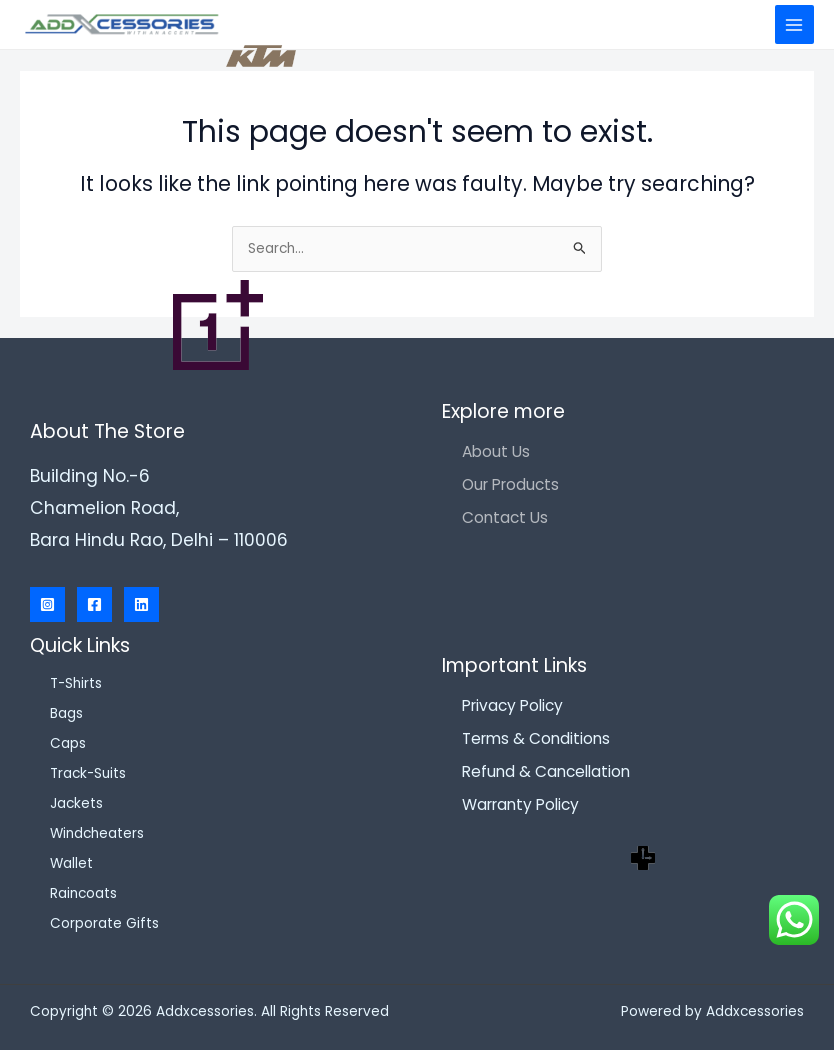  Describe the element at coordinates (218, 325) in the screenshot. I see `OnePlus brand logo` at that location.